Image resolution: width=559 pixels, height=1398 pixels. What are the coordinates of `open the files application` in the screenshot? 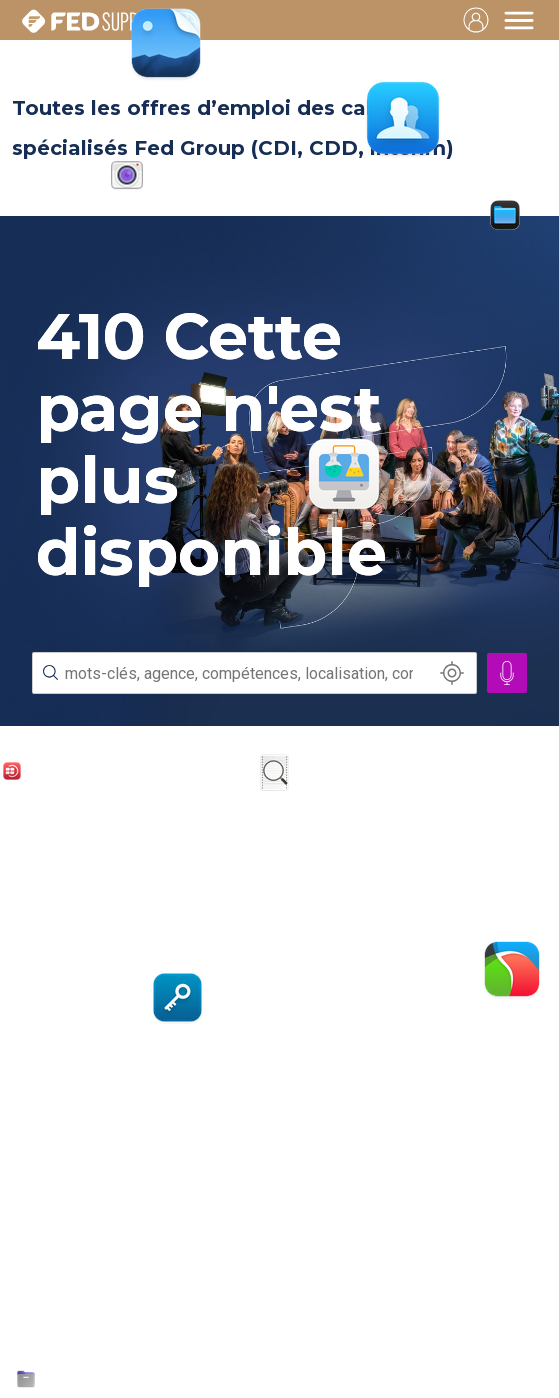 It's located at (26, 1379).